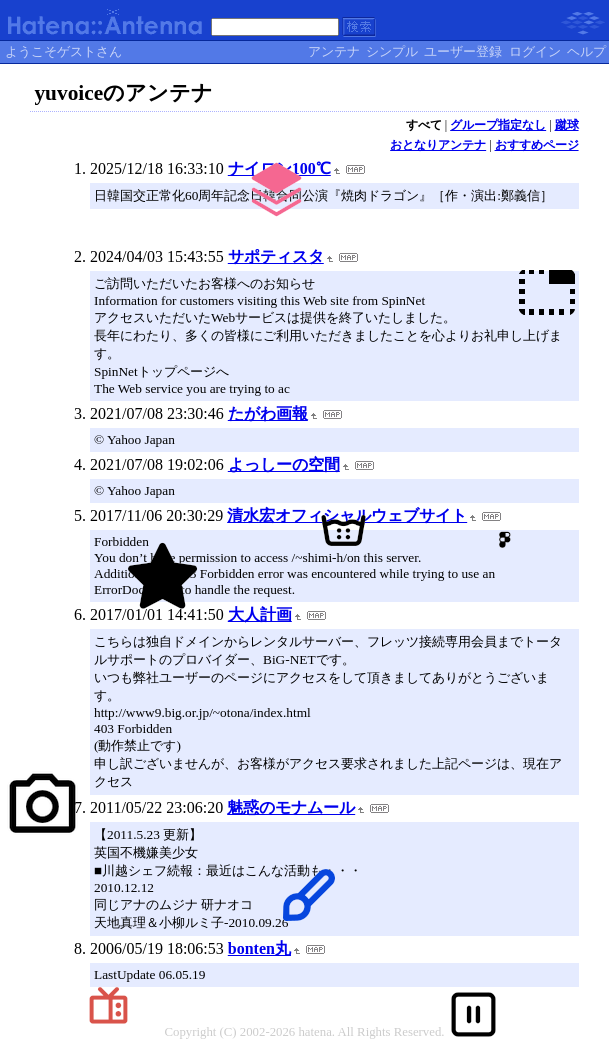 The width and height of the screenshot is (609, 1045). What do you see at coordinates (547, 292) in the screenshot?
I see `an inactive or unselected browser tab` at bounding box center [547, 292].